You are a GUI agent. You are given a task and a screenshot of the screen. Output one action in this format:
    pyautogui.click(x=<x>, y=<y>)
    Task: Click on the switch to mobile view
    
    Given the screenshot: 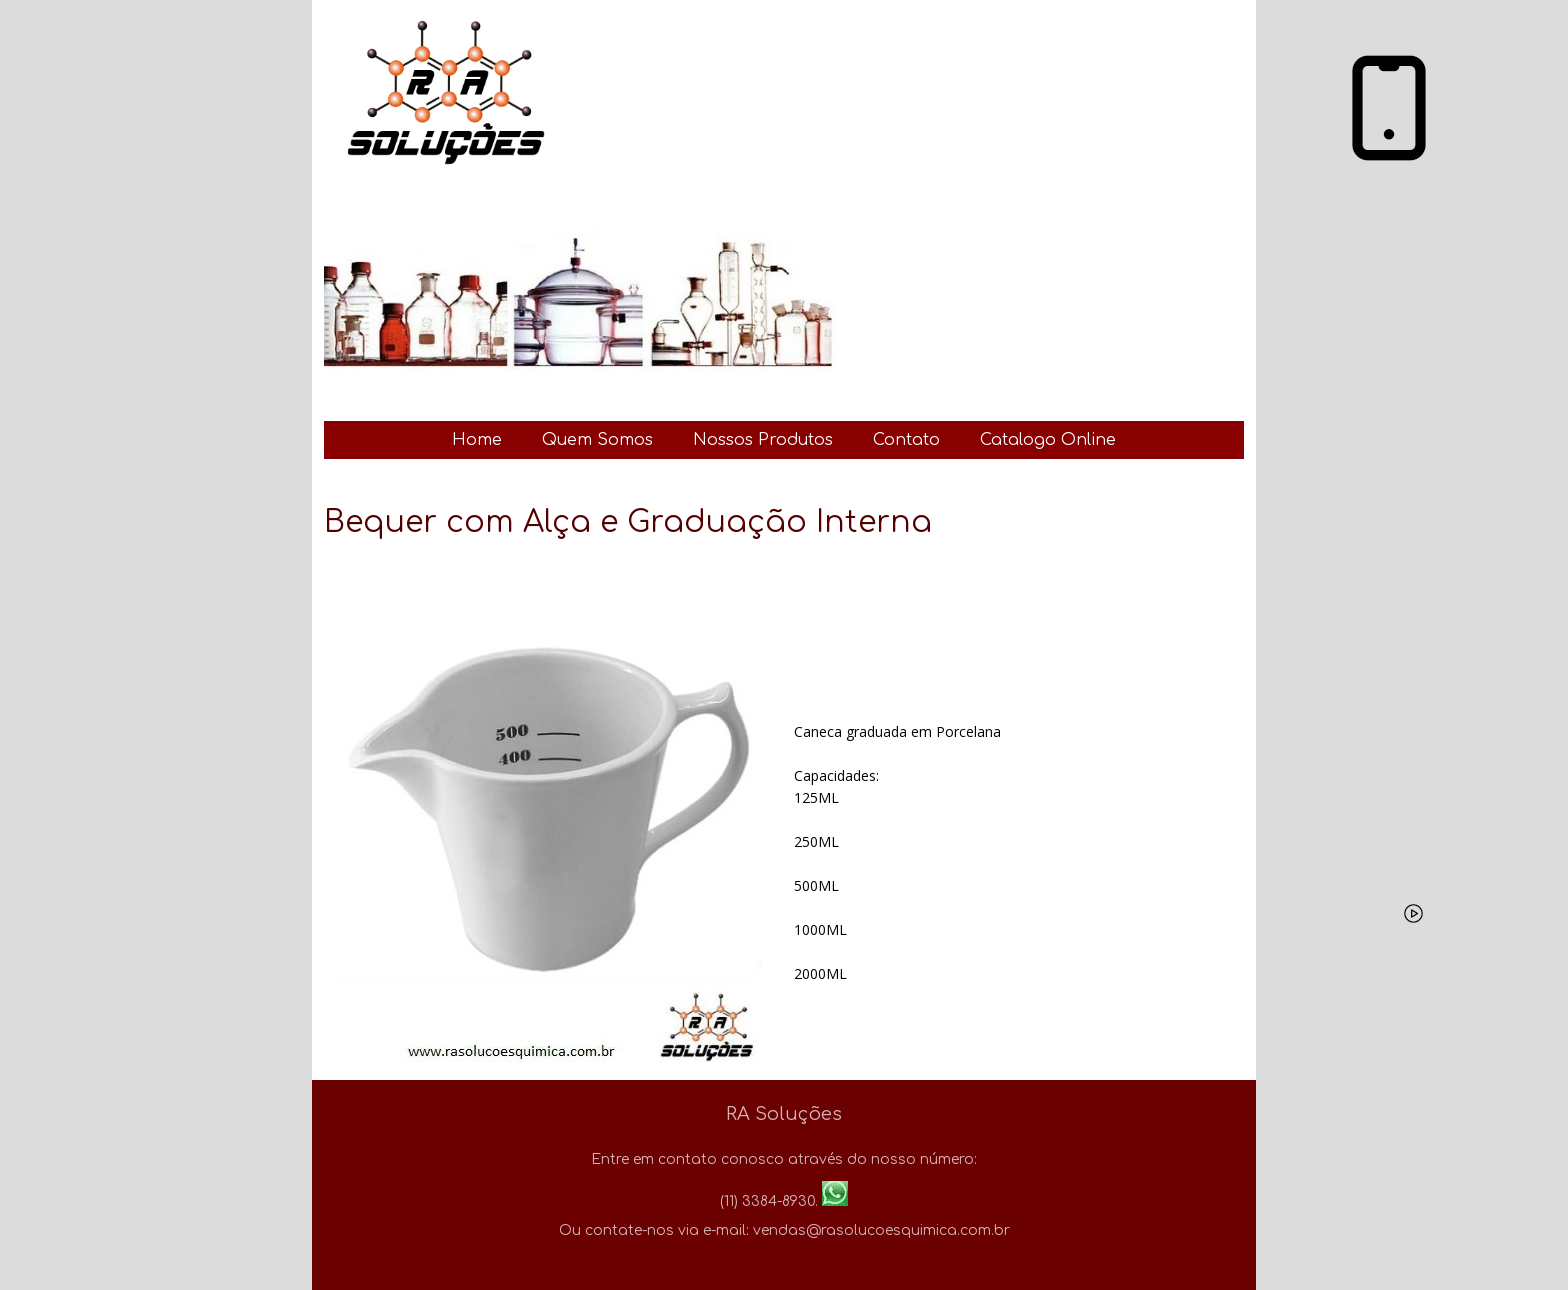 What is the action you would take?
    pyautogui.click(x=1389, y=108)
    